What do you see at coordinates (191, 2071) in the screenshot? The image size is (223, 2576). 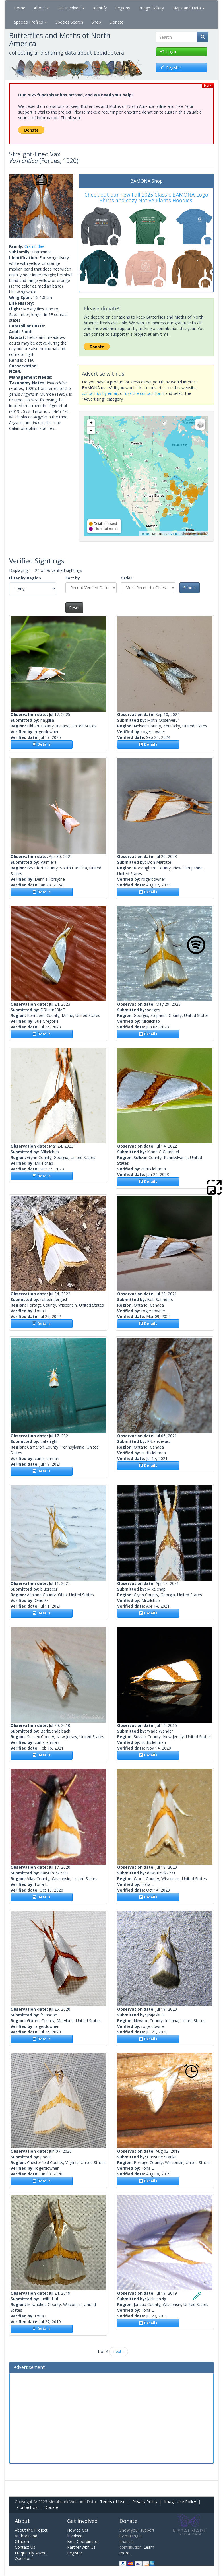 I see `set or manage alarms` at bounding box center [191, 2071].